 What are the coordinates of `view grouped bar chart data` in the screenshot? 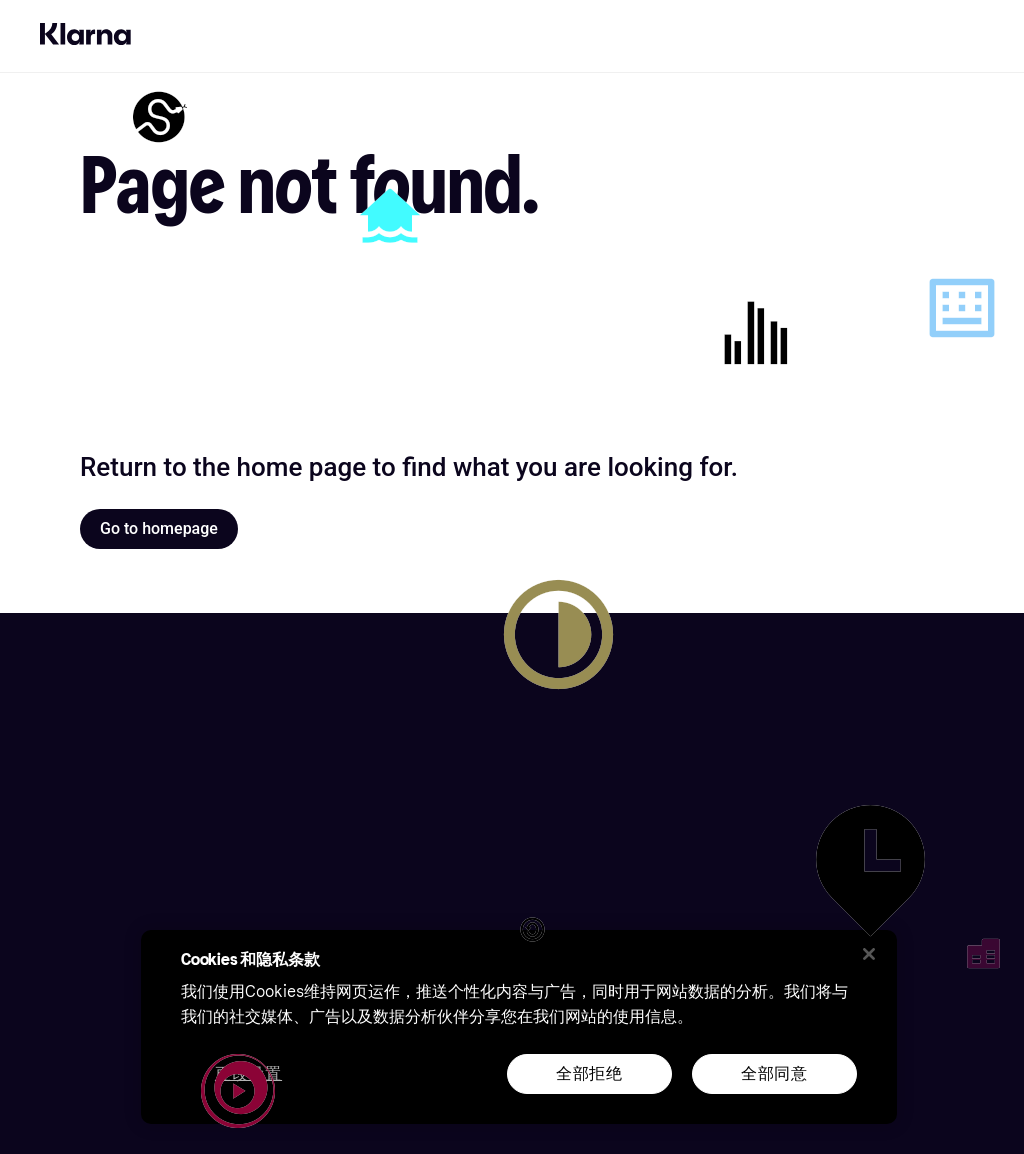 It's located at (757, 334).